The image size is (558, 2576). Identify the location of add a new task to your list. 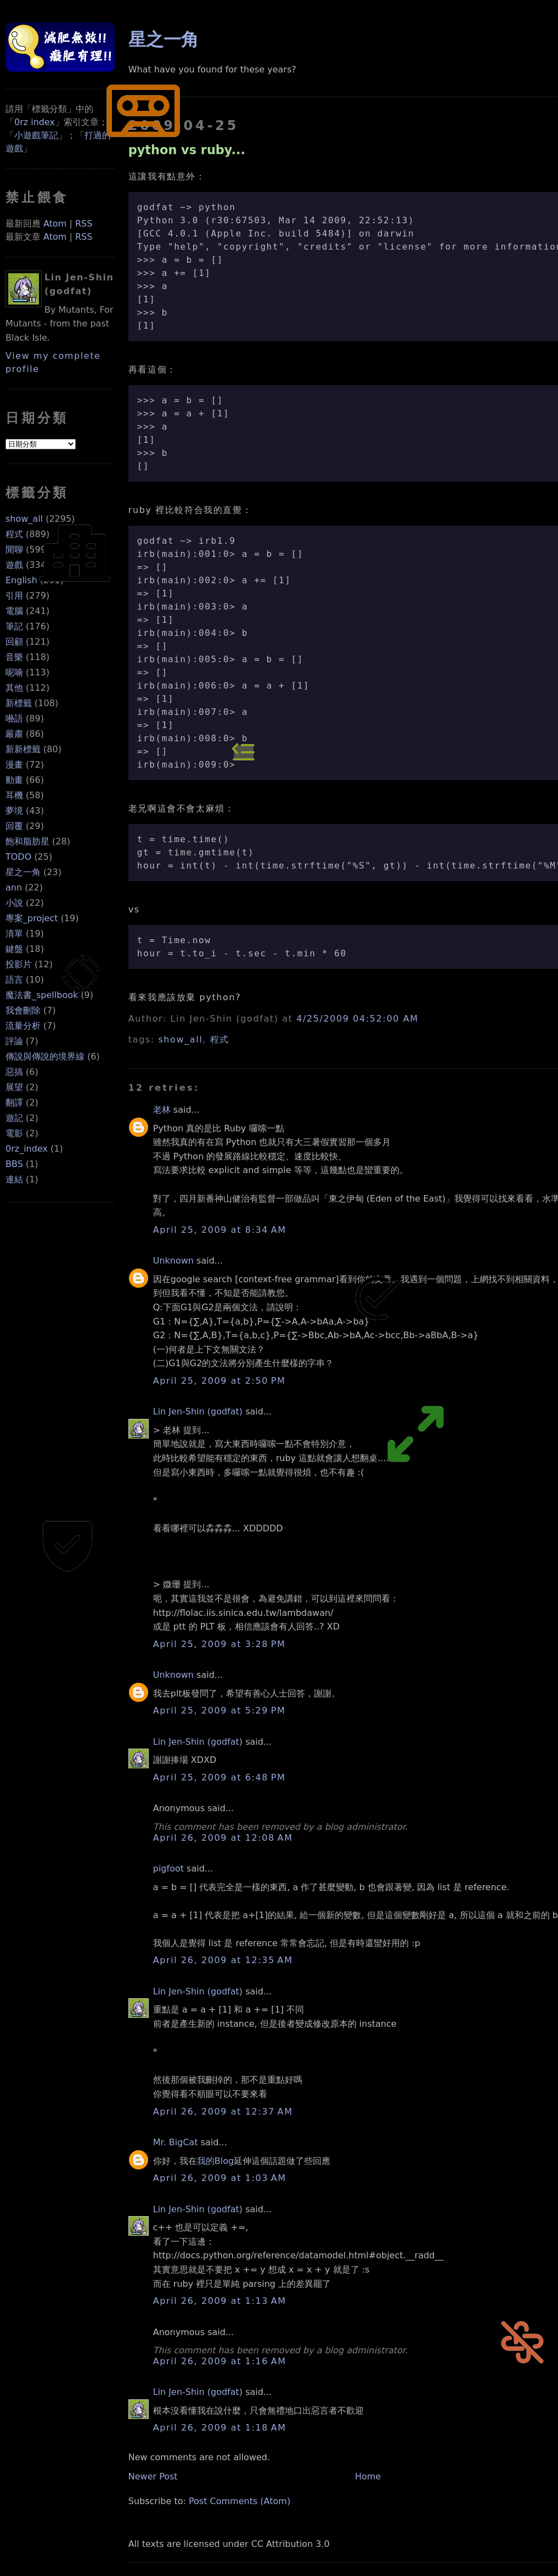
(377, 1298).